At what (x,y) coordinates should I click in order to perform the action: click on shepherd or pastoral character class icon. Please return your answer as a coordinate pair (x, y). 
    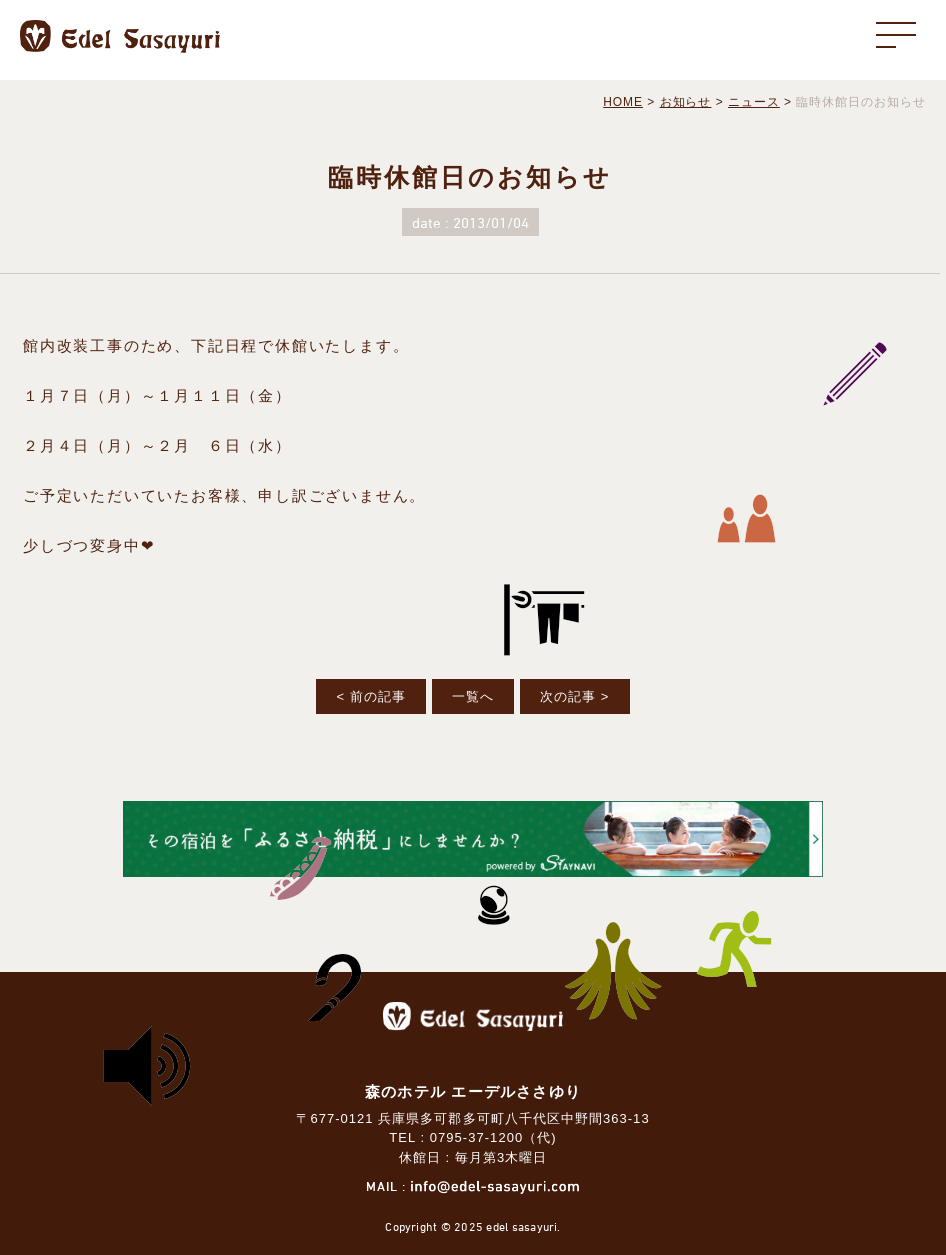
    Looking at the image, I should click on (334, 987).